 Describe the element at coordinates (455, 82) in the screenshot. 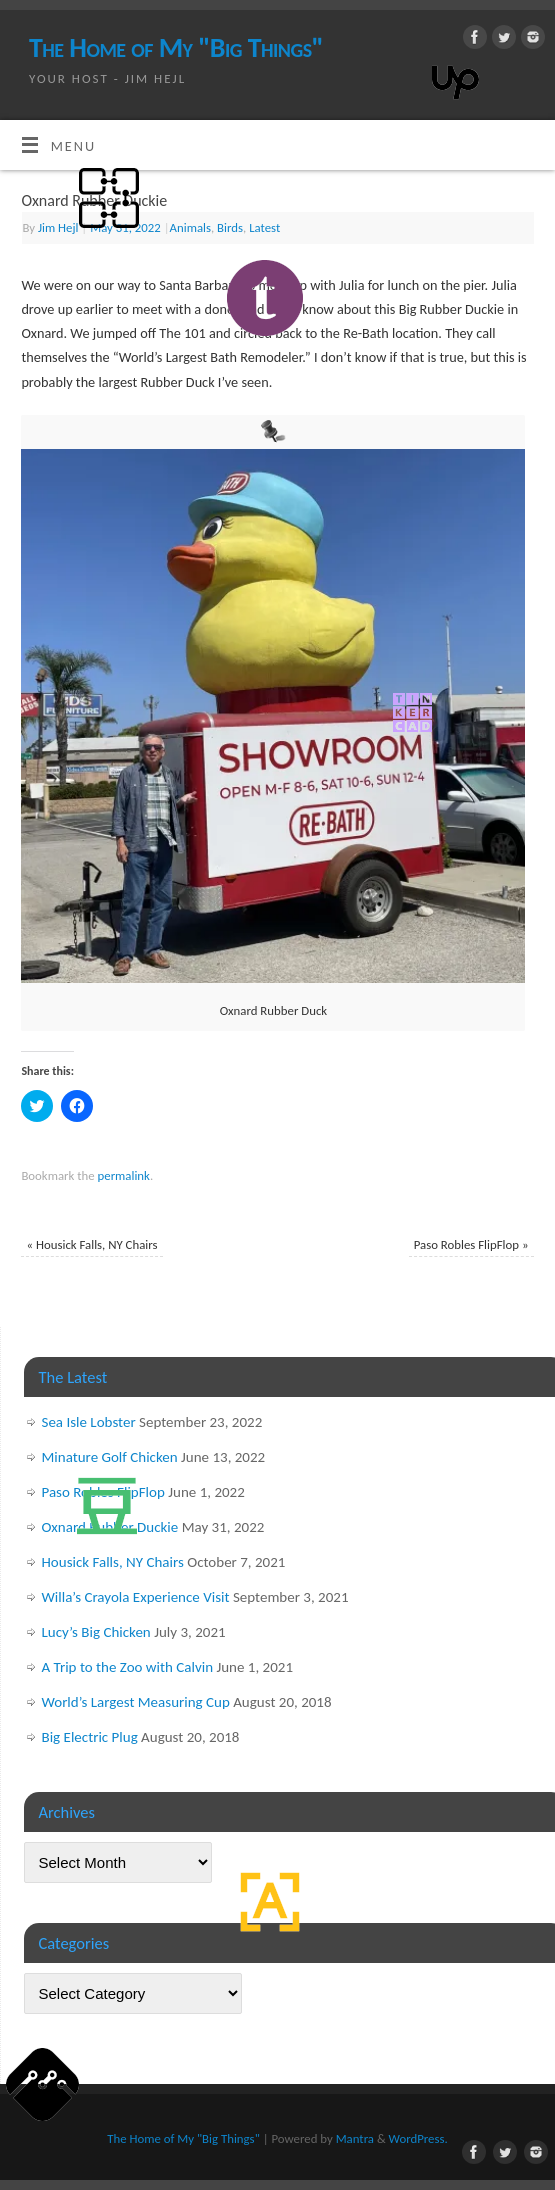

I see `open the Upwork app` at that location.